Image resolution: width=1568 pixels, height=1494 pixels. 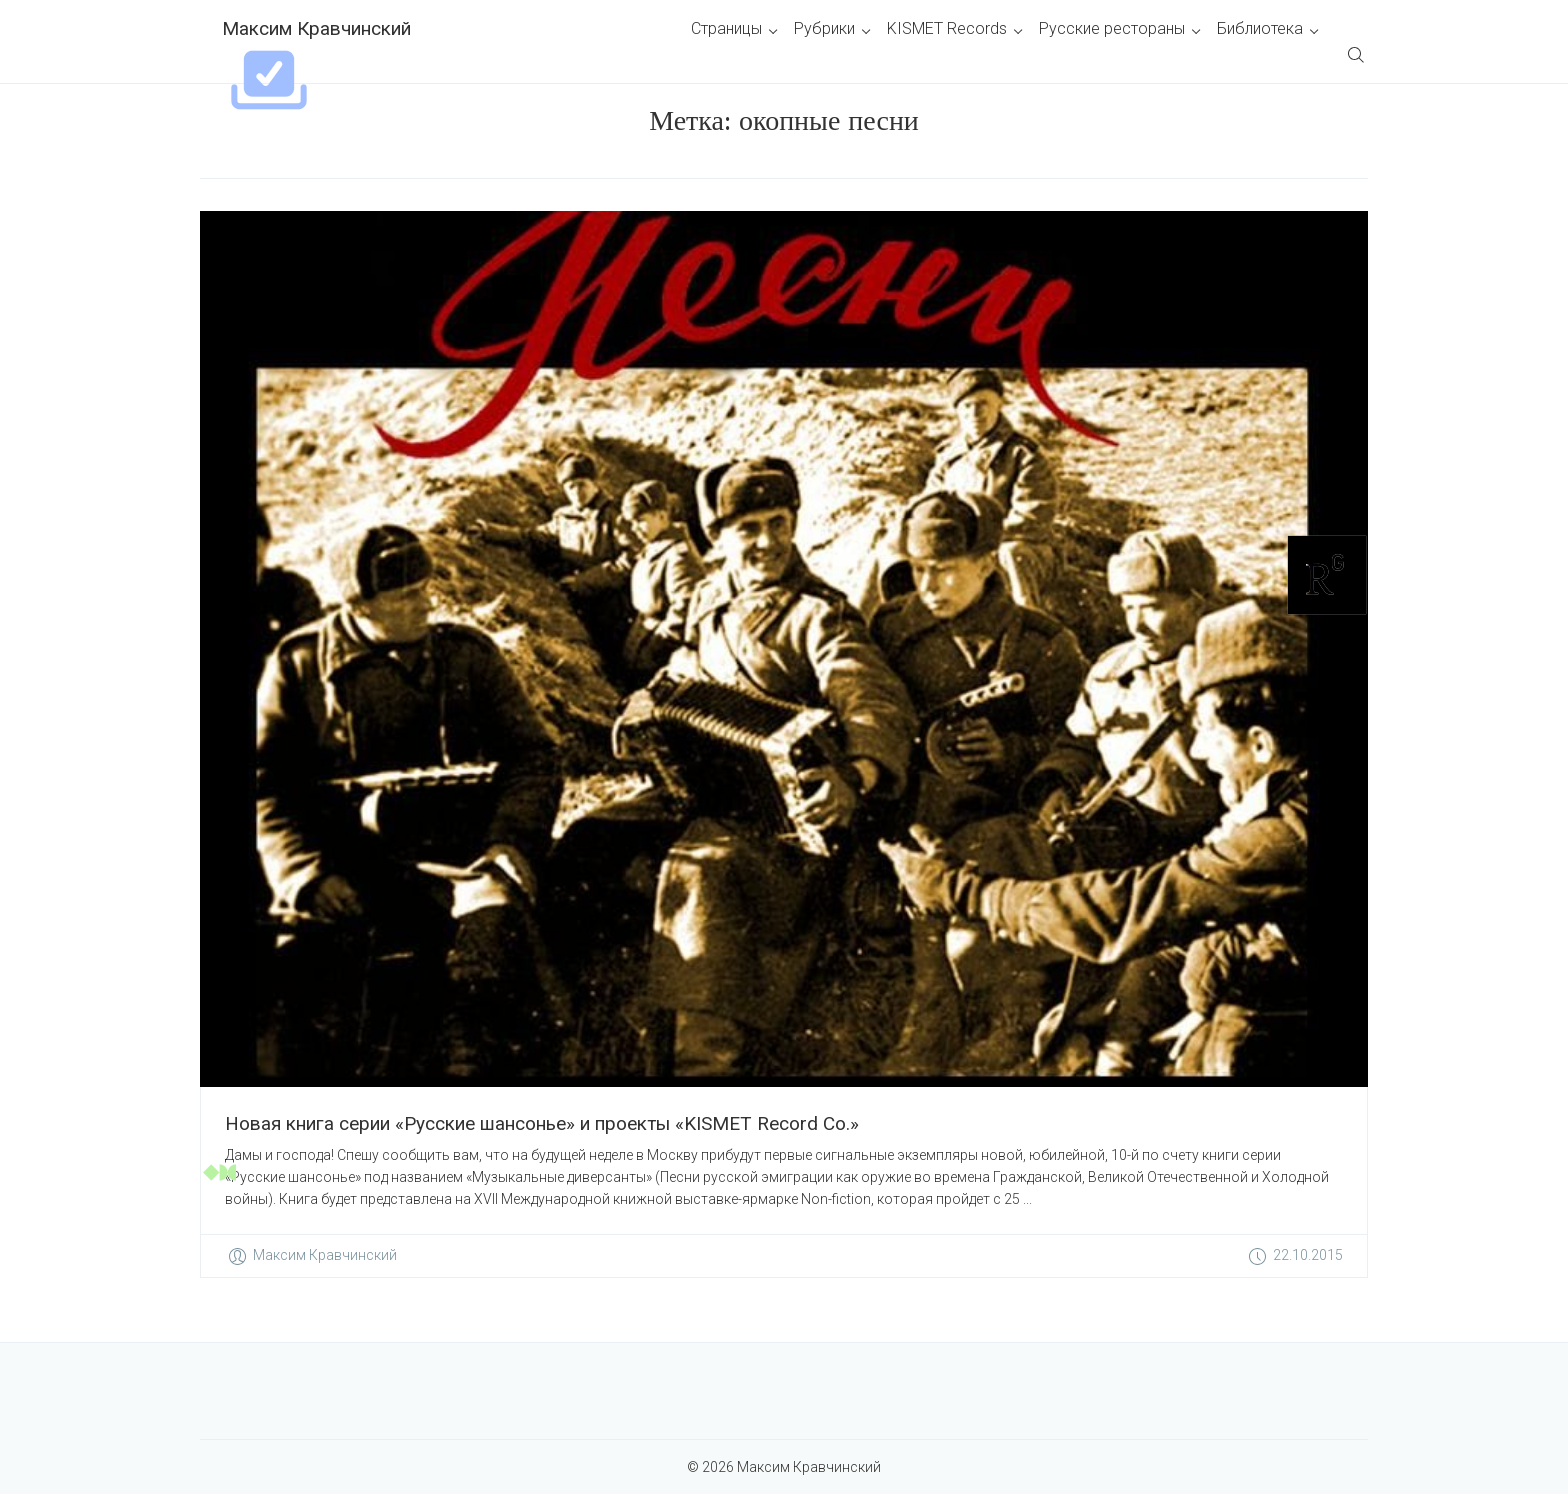 I want to click on innosoft company logo, so click(x=219, y=1172).